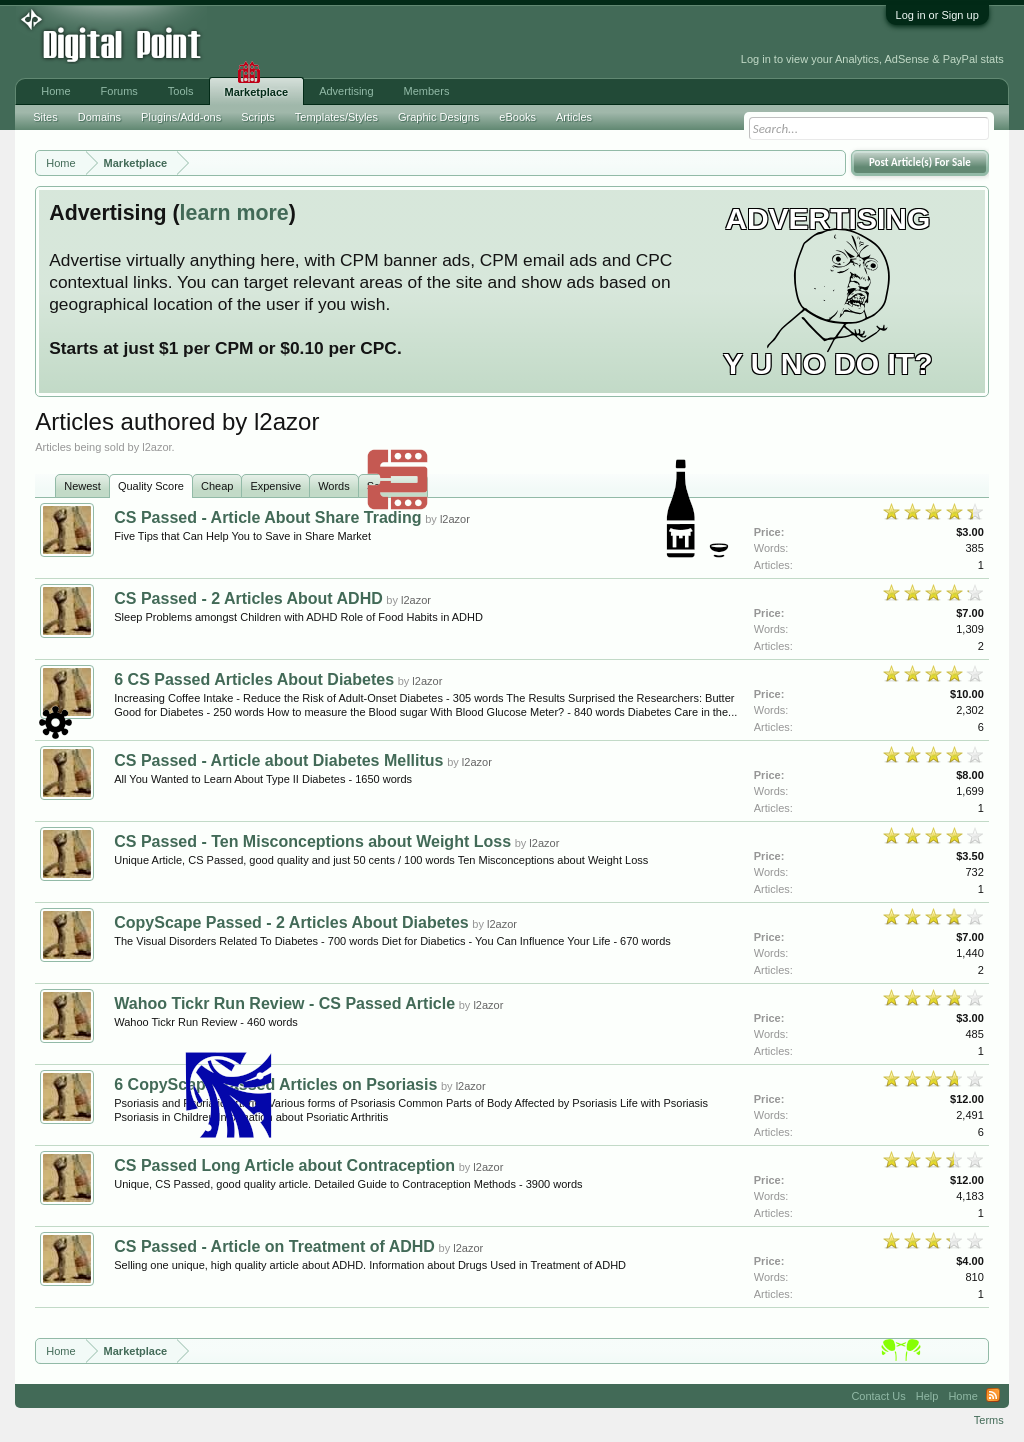 This screenshot has height=1442, width=1024. Describe the element at coordinates (397, 479) in the screenshot. I see `connect or link two components together` at that location.